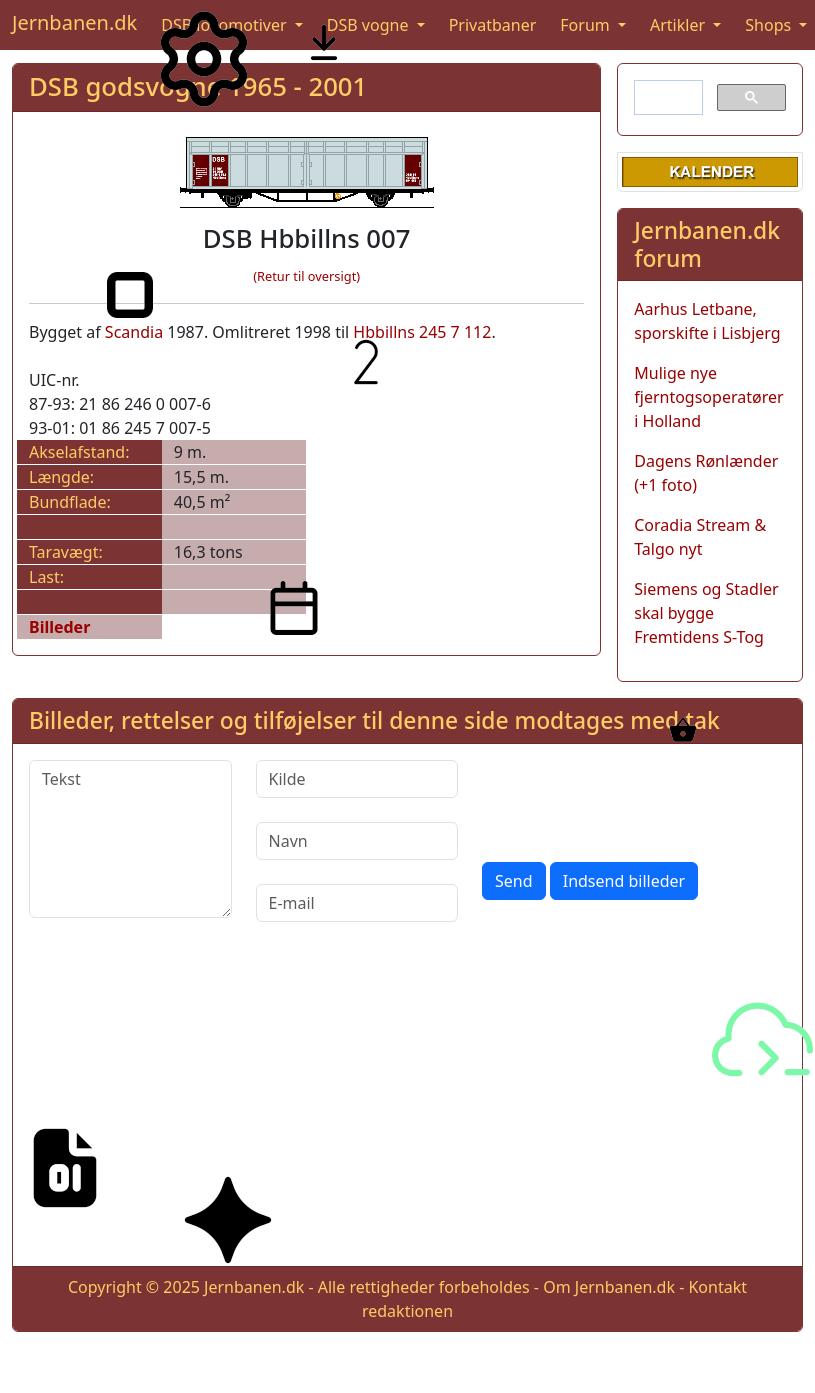  I want to click on indicates AI-generated or enhanced content, so click(228, 1220).